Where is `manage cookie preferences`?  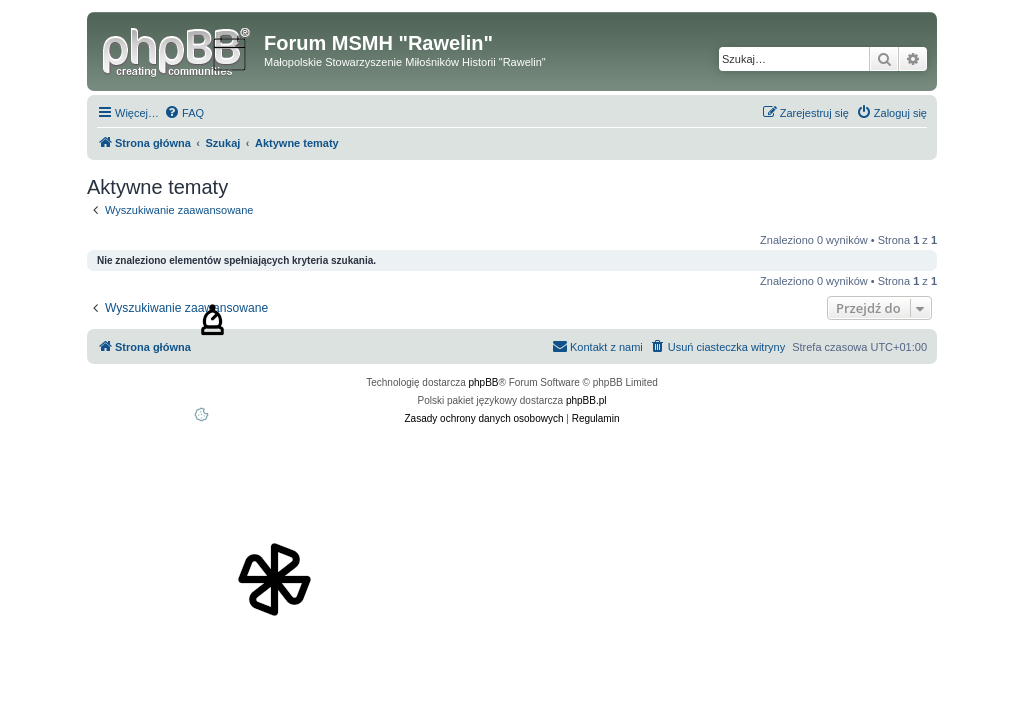 manage cookie preferences is located at coordinates (201, 414).